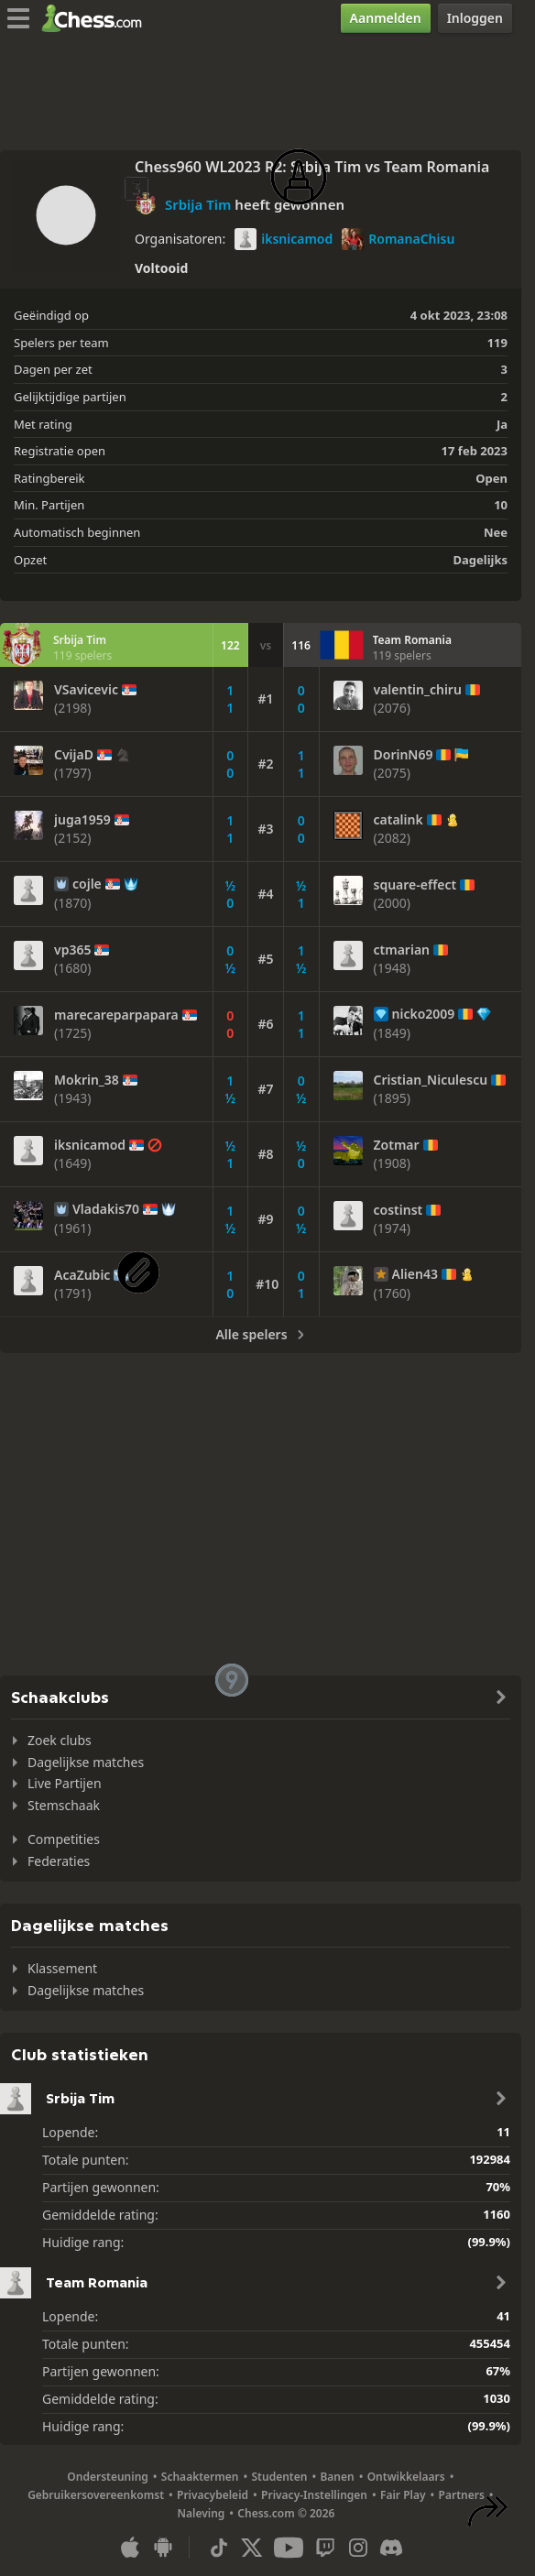 The image size is (535, 2576). What do you see at coordinates (136, 189) in the screenshot?
I see `indicates step 3 in a multi-step process` at bounding box center [136, 189].